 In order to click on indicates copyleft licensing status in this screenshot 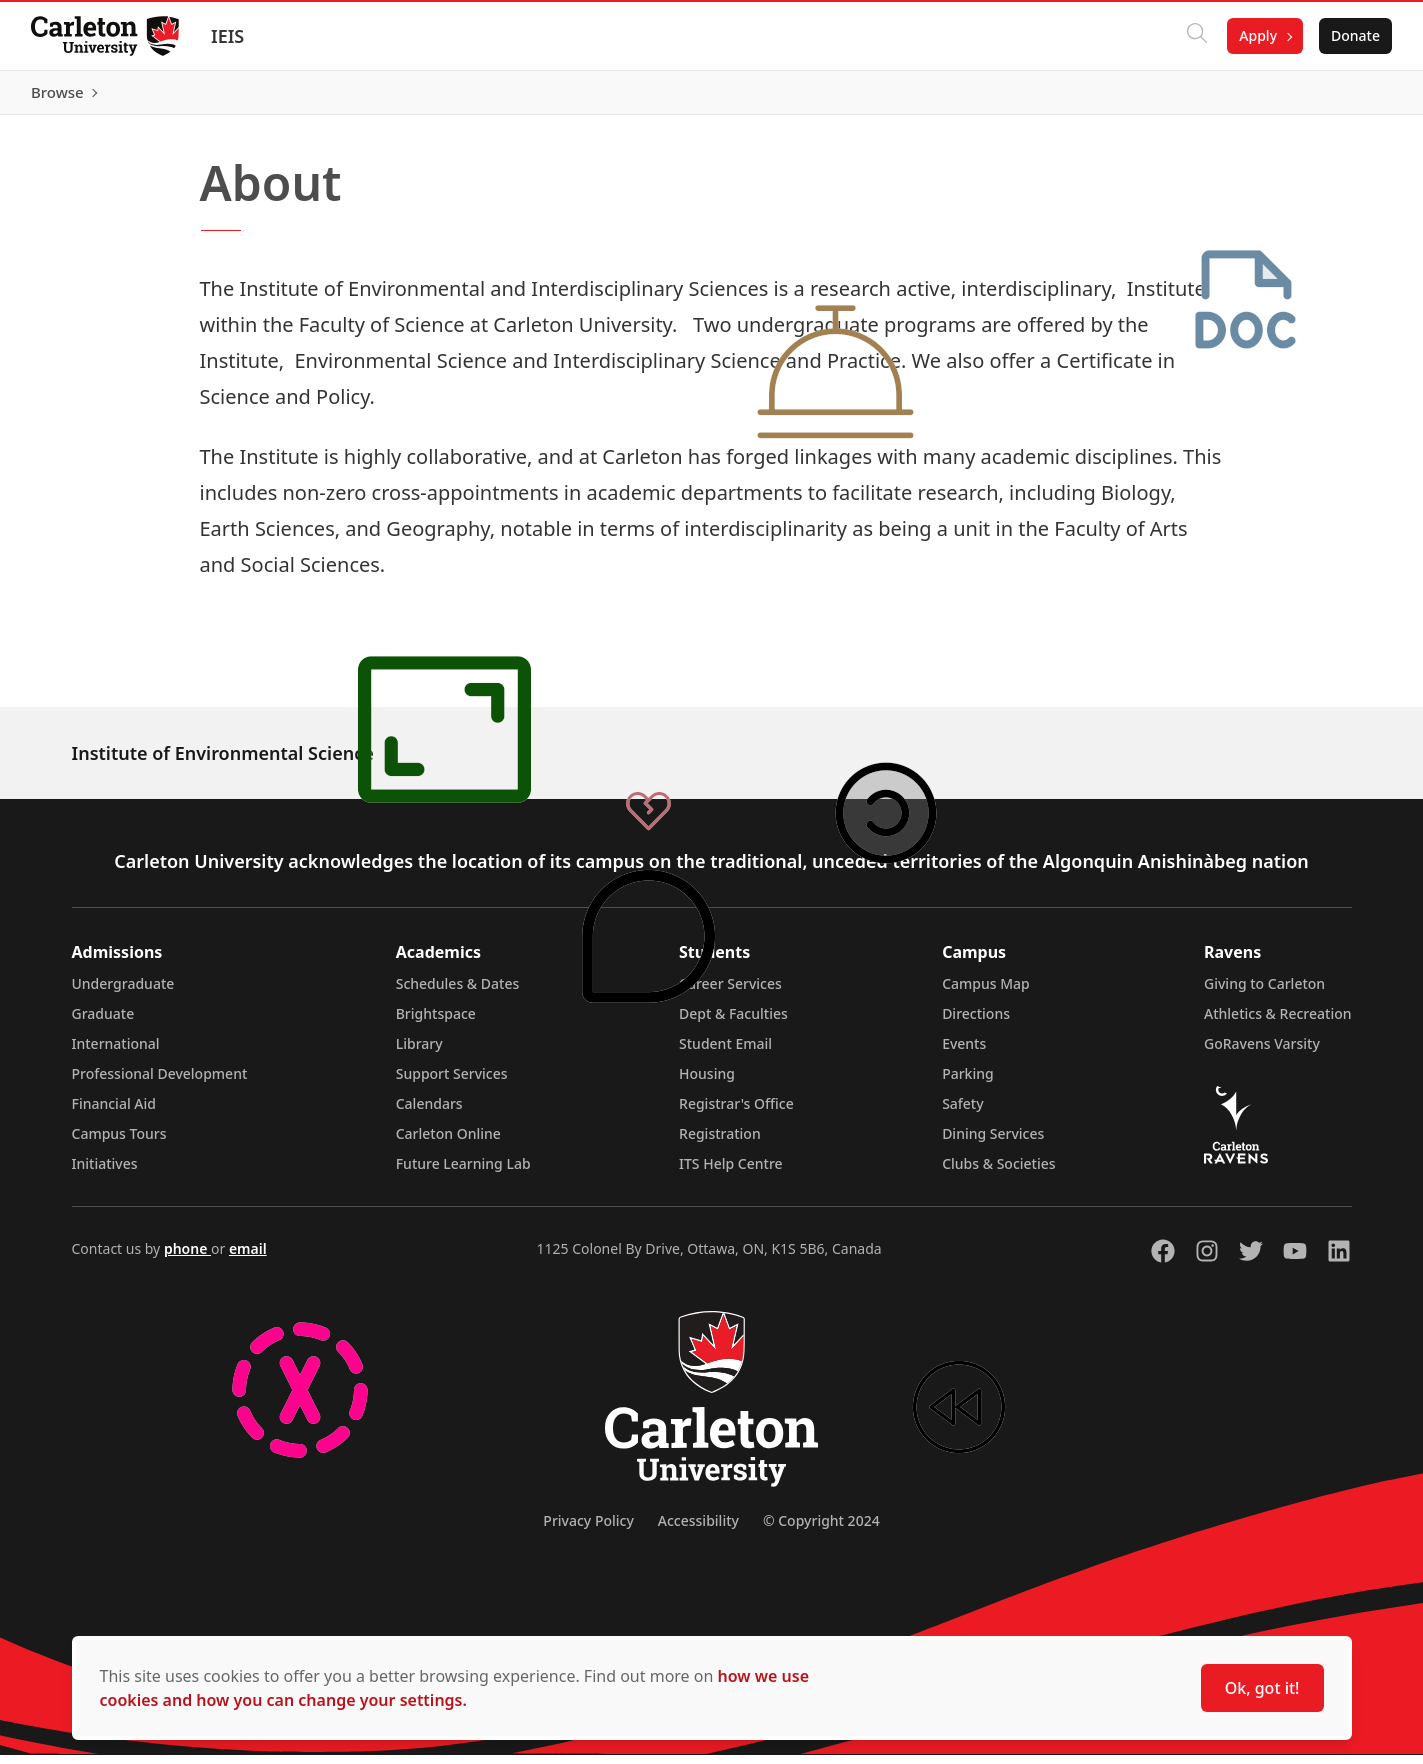, I will do `click(886, 813)`.